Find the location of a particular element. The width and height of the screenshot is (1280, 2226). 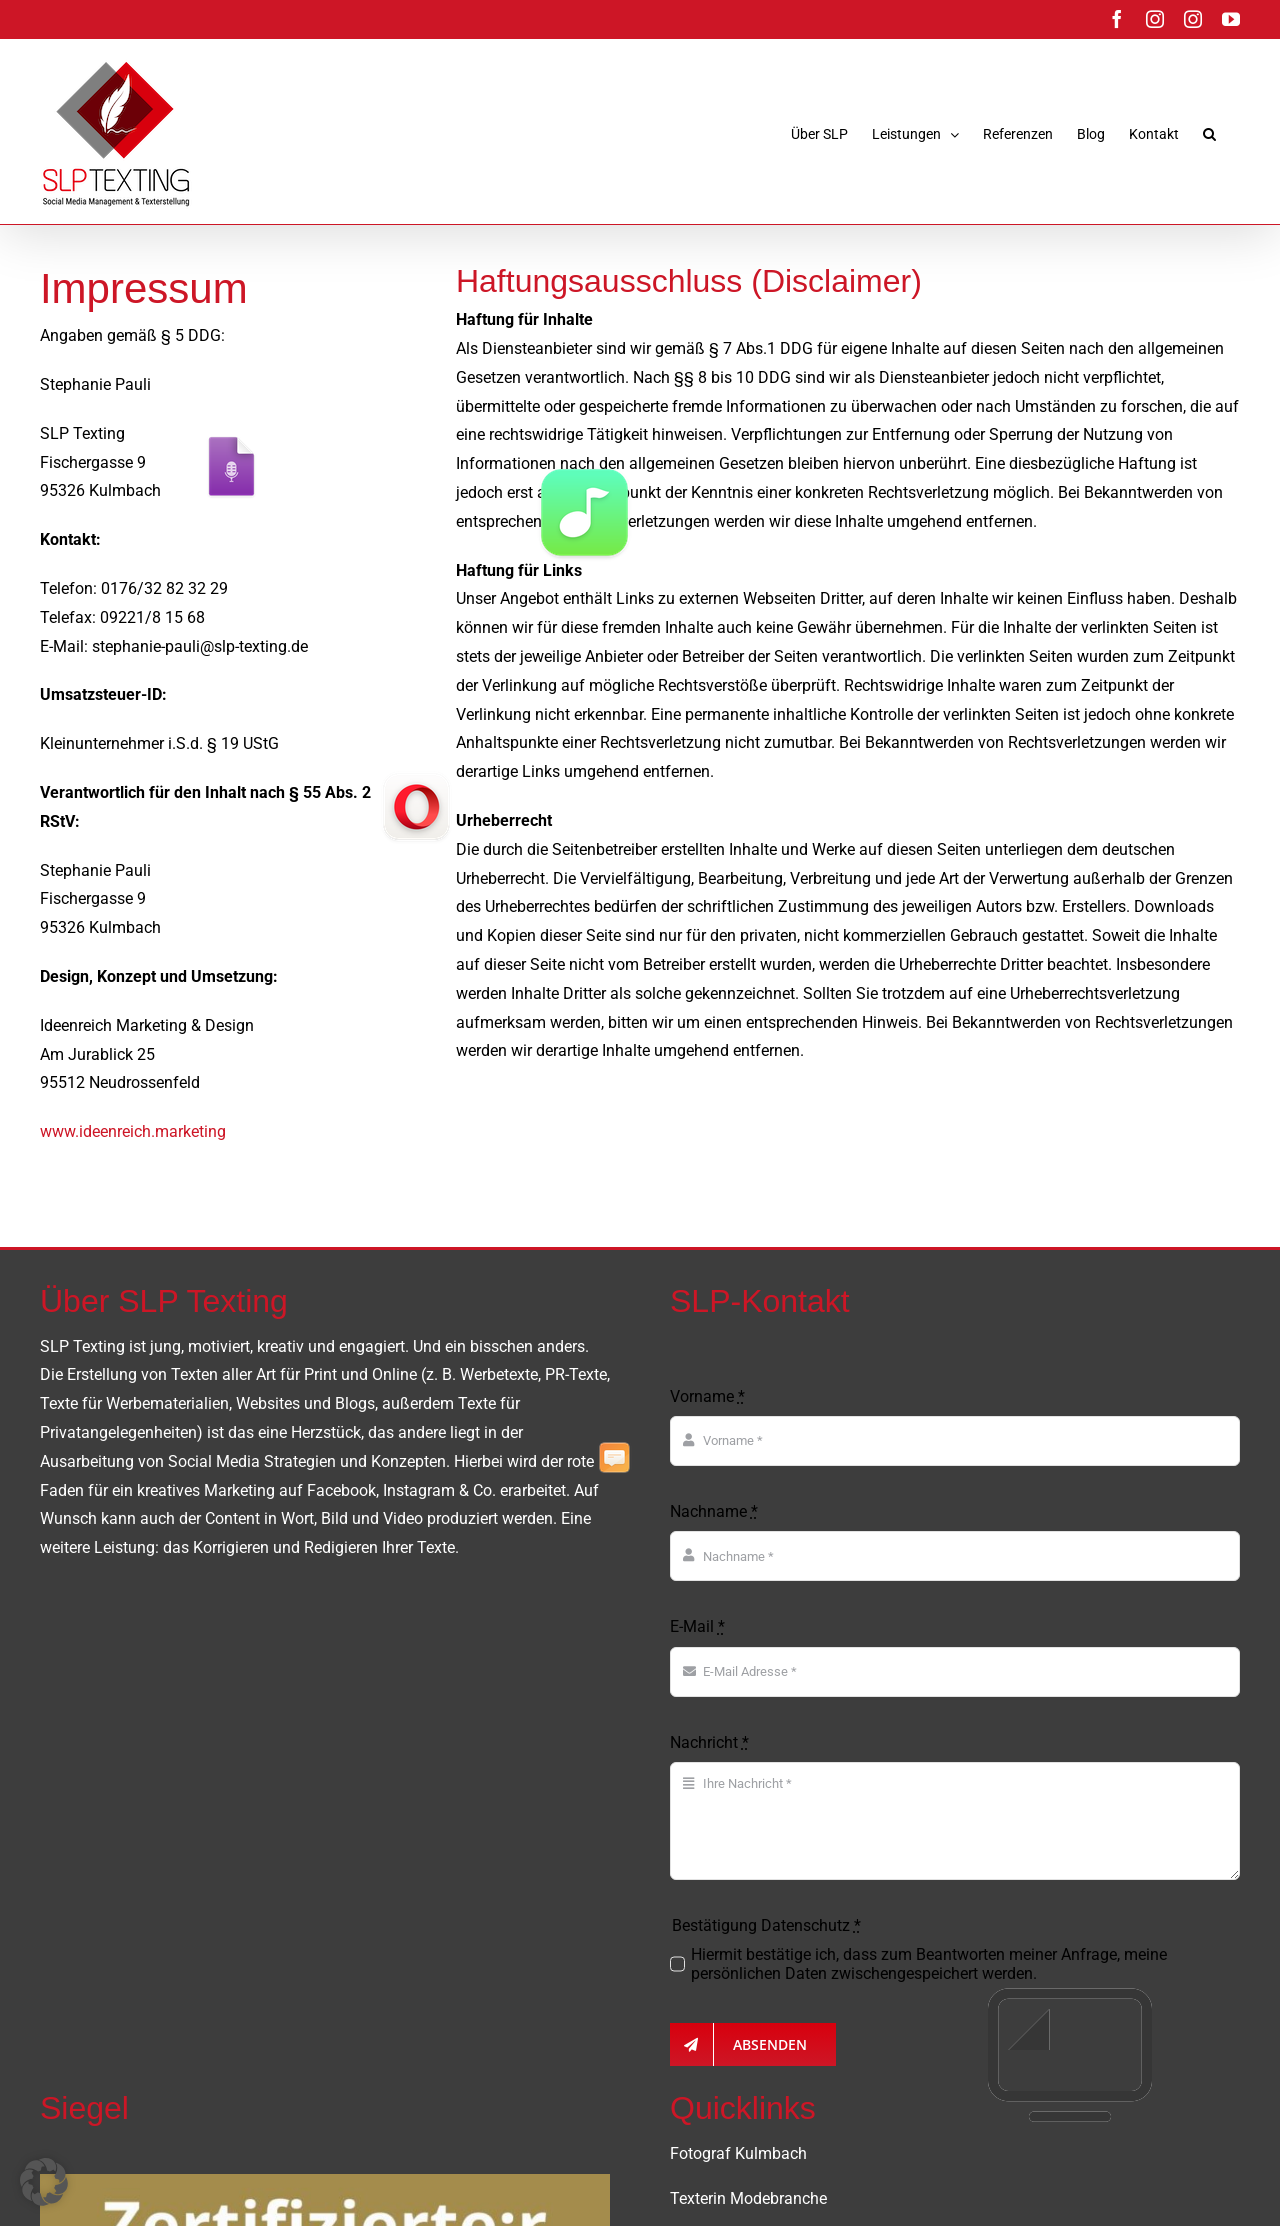

change desktop wallpaper settings is located at coordinates (1070, 2050).